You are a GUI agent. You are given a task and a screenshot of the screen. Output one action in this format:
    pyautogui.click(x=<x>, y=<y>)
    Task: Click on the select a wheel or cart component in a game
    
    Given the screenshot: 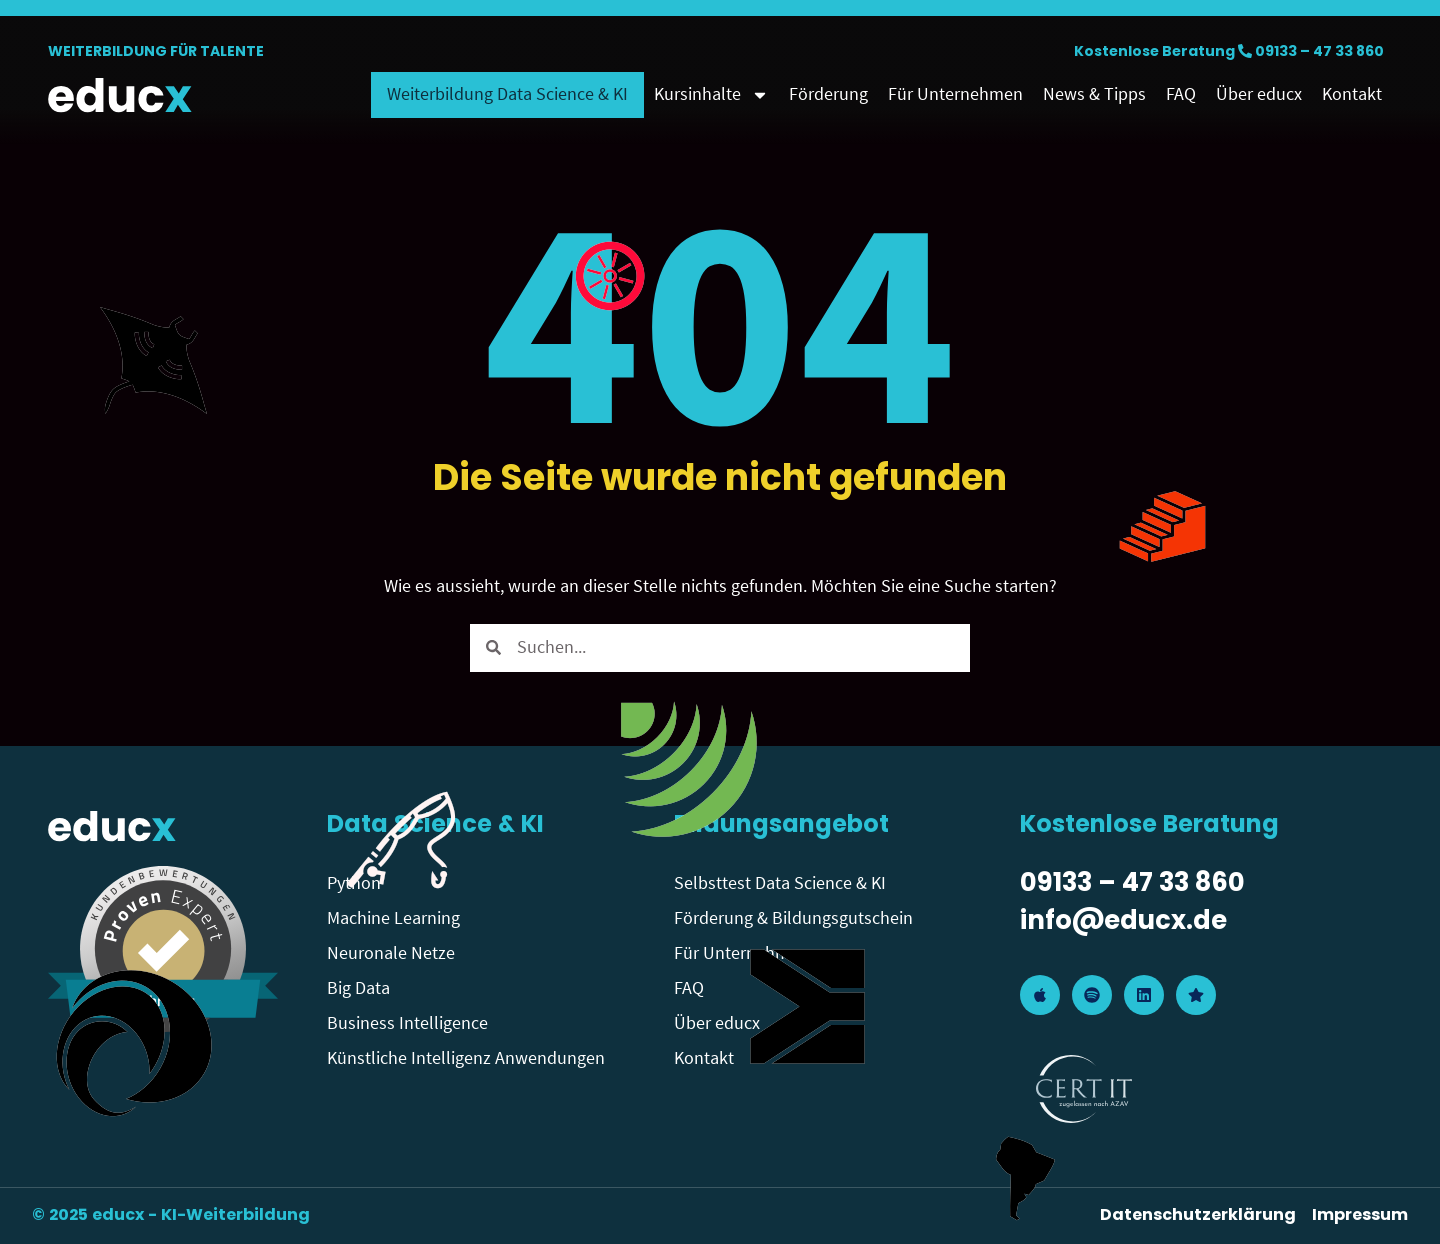 What is the action you would take?
    pyautogui.click(x=610, y=276)
    